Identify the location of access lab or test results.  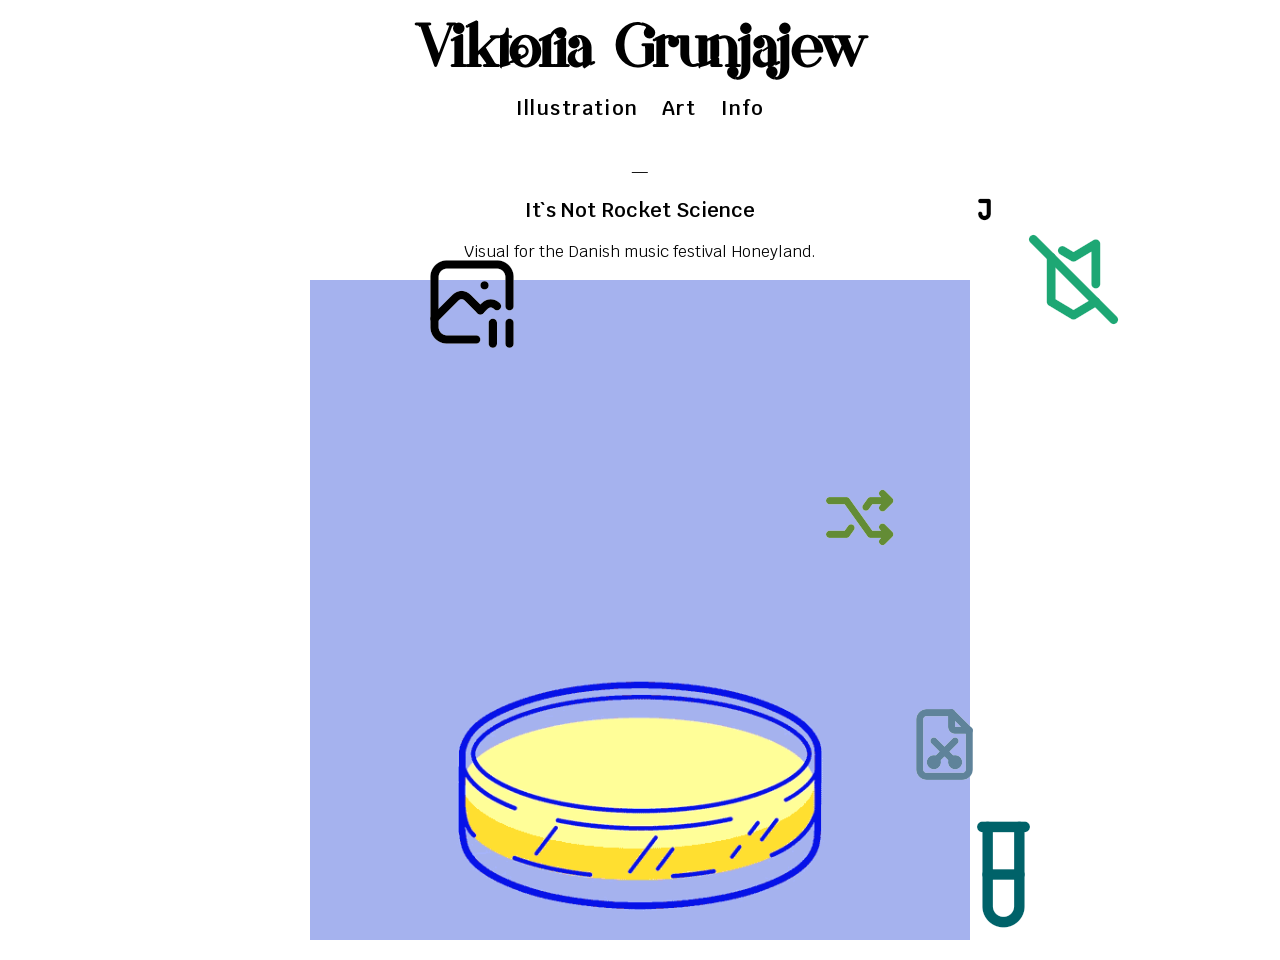
(1003, 874).